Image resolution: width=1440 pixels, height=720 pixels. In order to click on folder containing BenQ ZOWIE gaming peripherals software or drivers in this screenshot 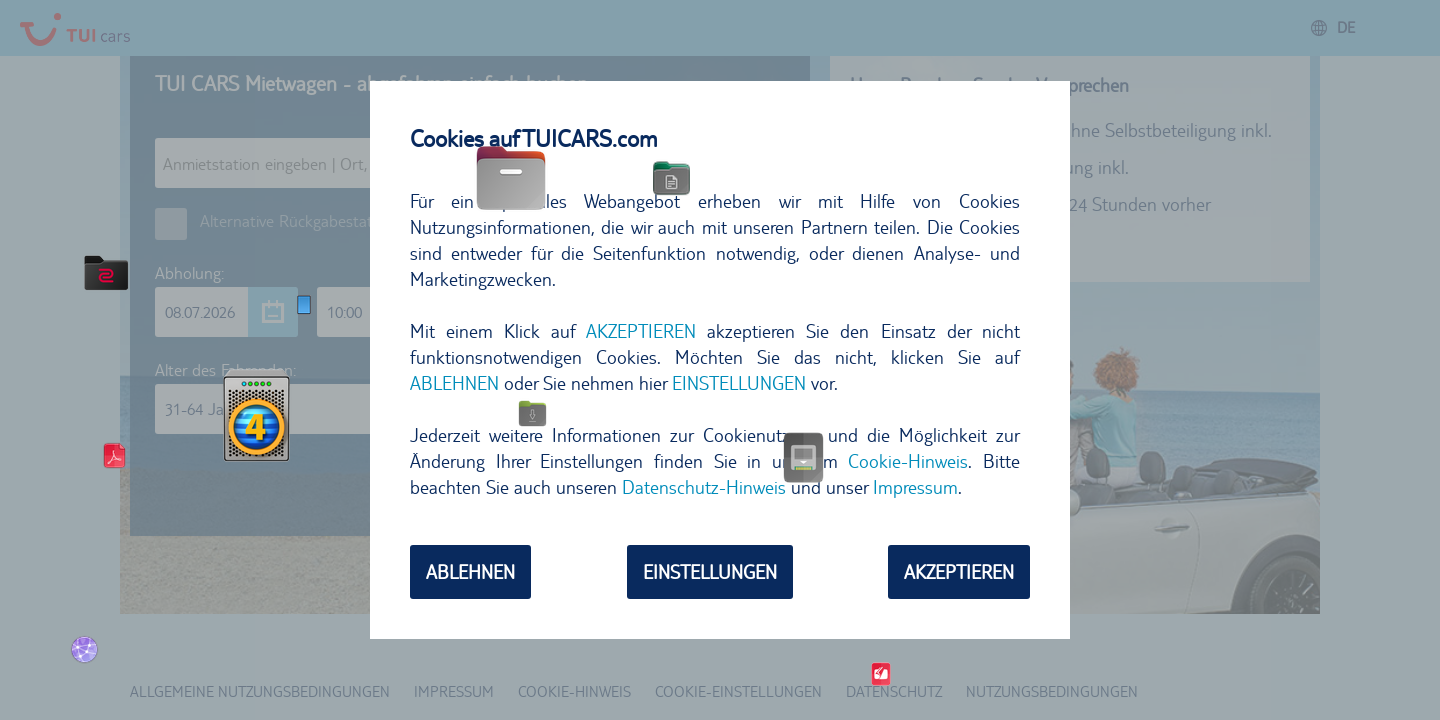, I will do `click(106, 274)`.